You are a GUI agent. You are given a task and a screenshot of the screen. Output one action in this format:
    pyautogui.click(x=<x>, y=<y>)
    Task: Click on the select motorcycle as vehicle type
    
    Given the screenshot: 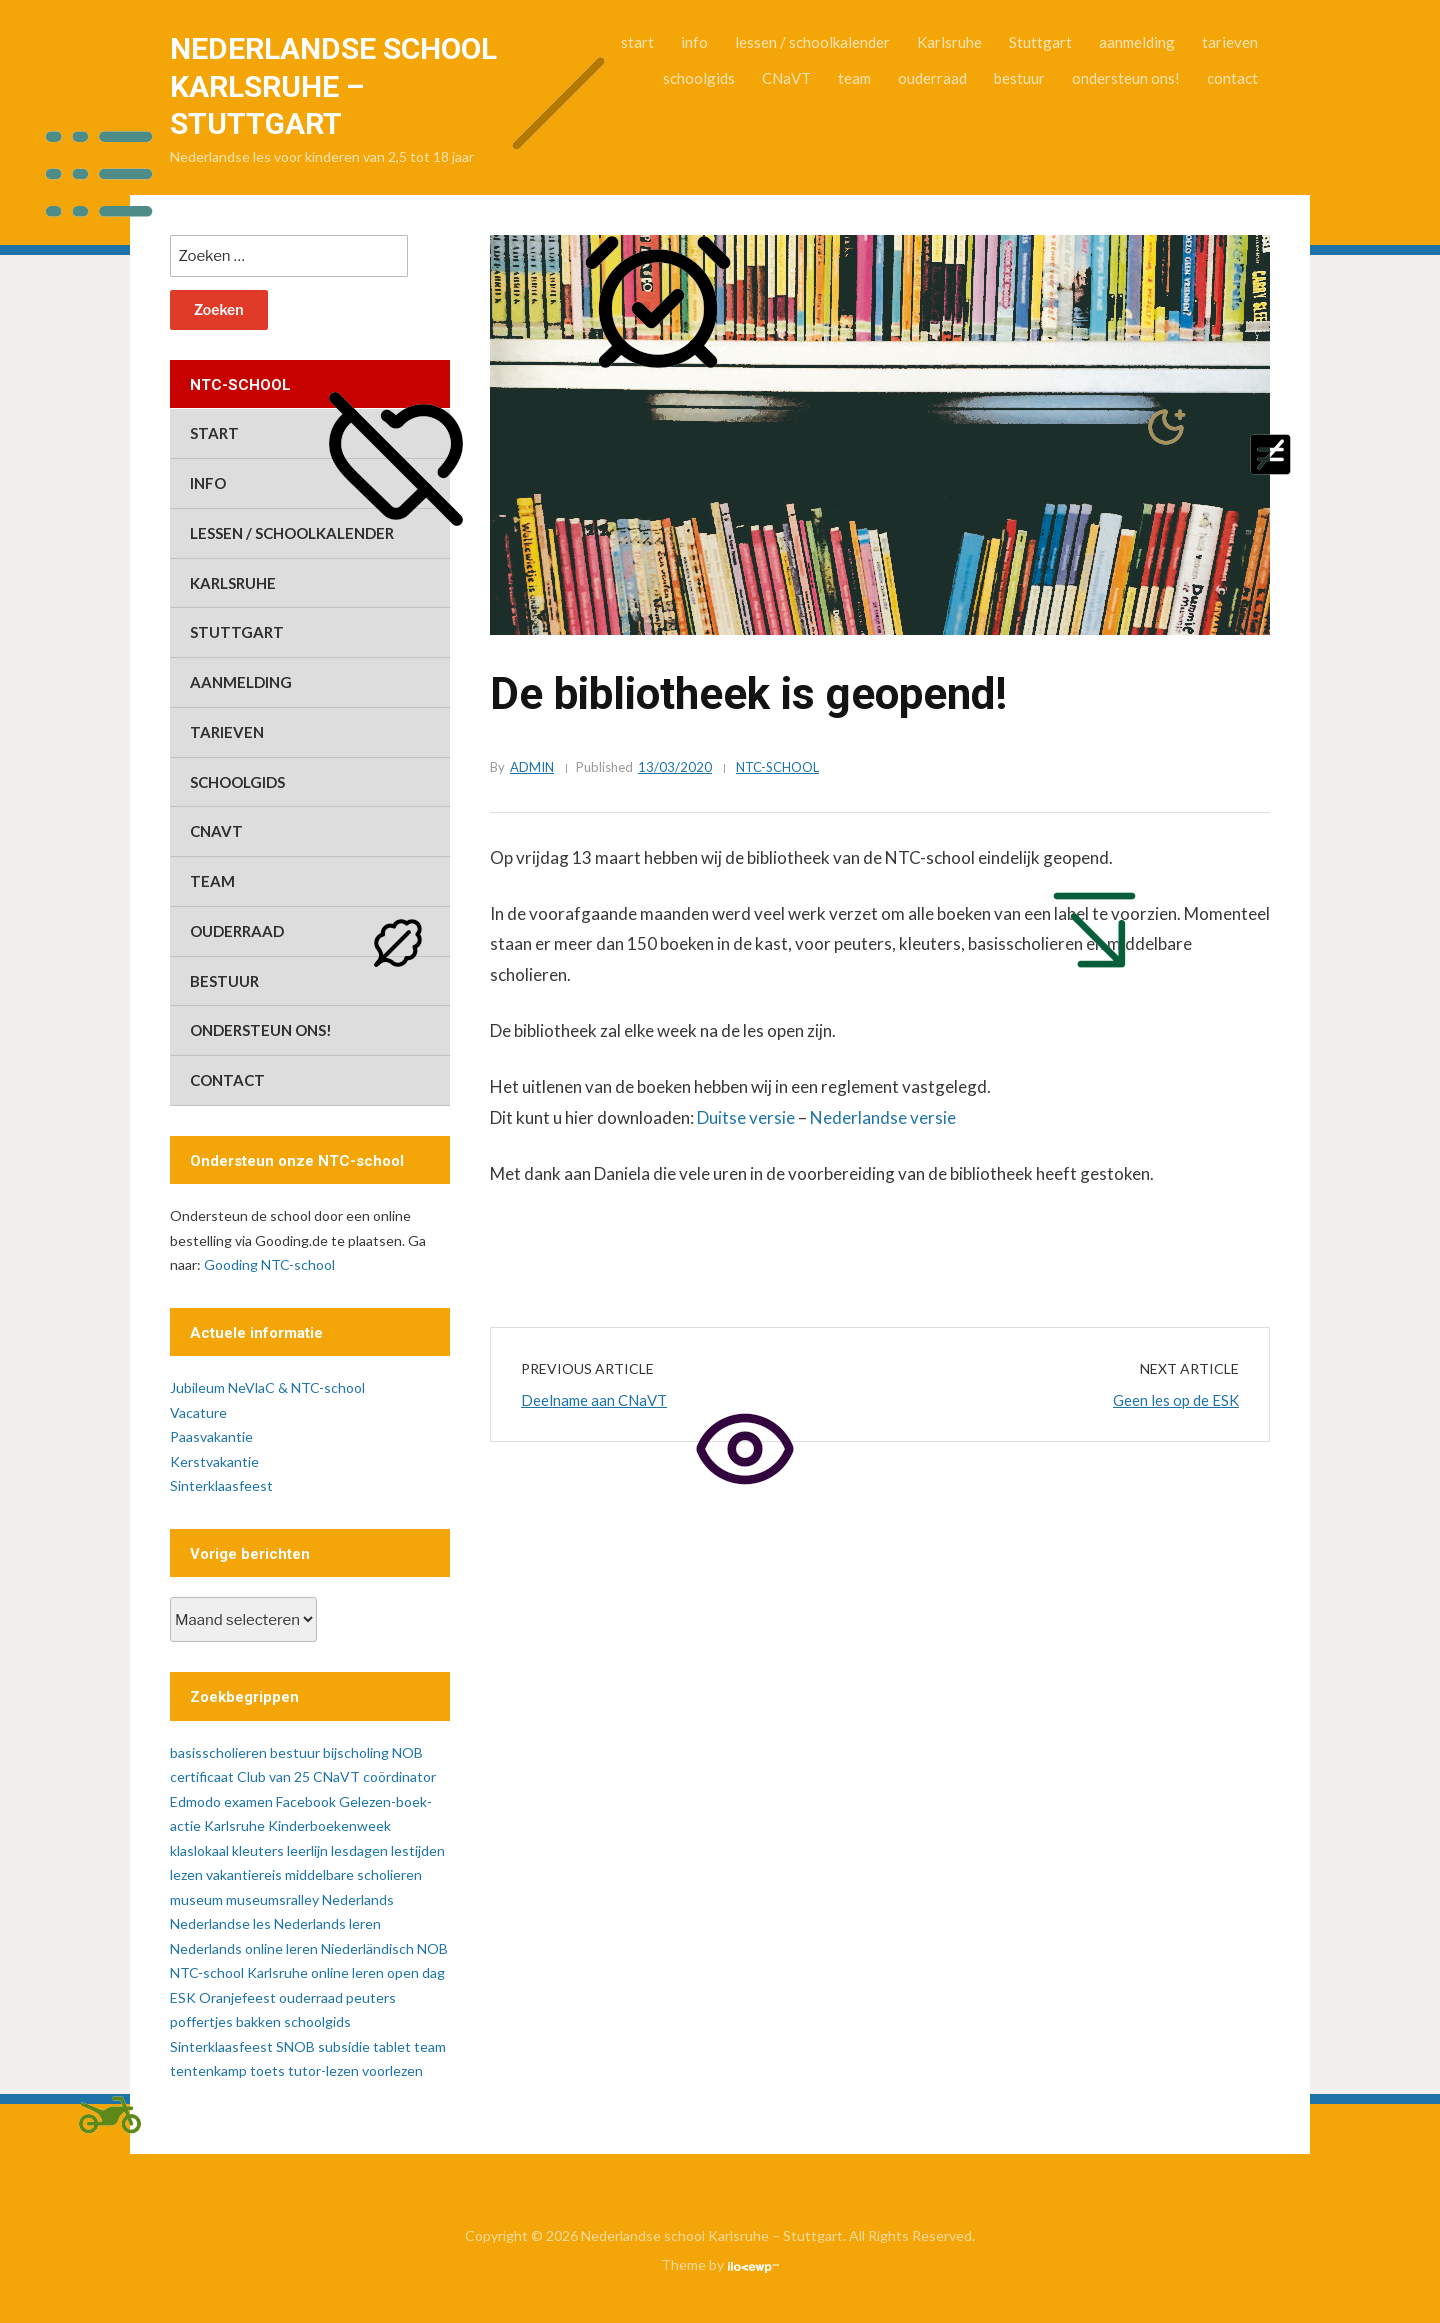 What is the action you would take?
    pyautogui.click(x=110, y=2116)
    